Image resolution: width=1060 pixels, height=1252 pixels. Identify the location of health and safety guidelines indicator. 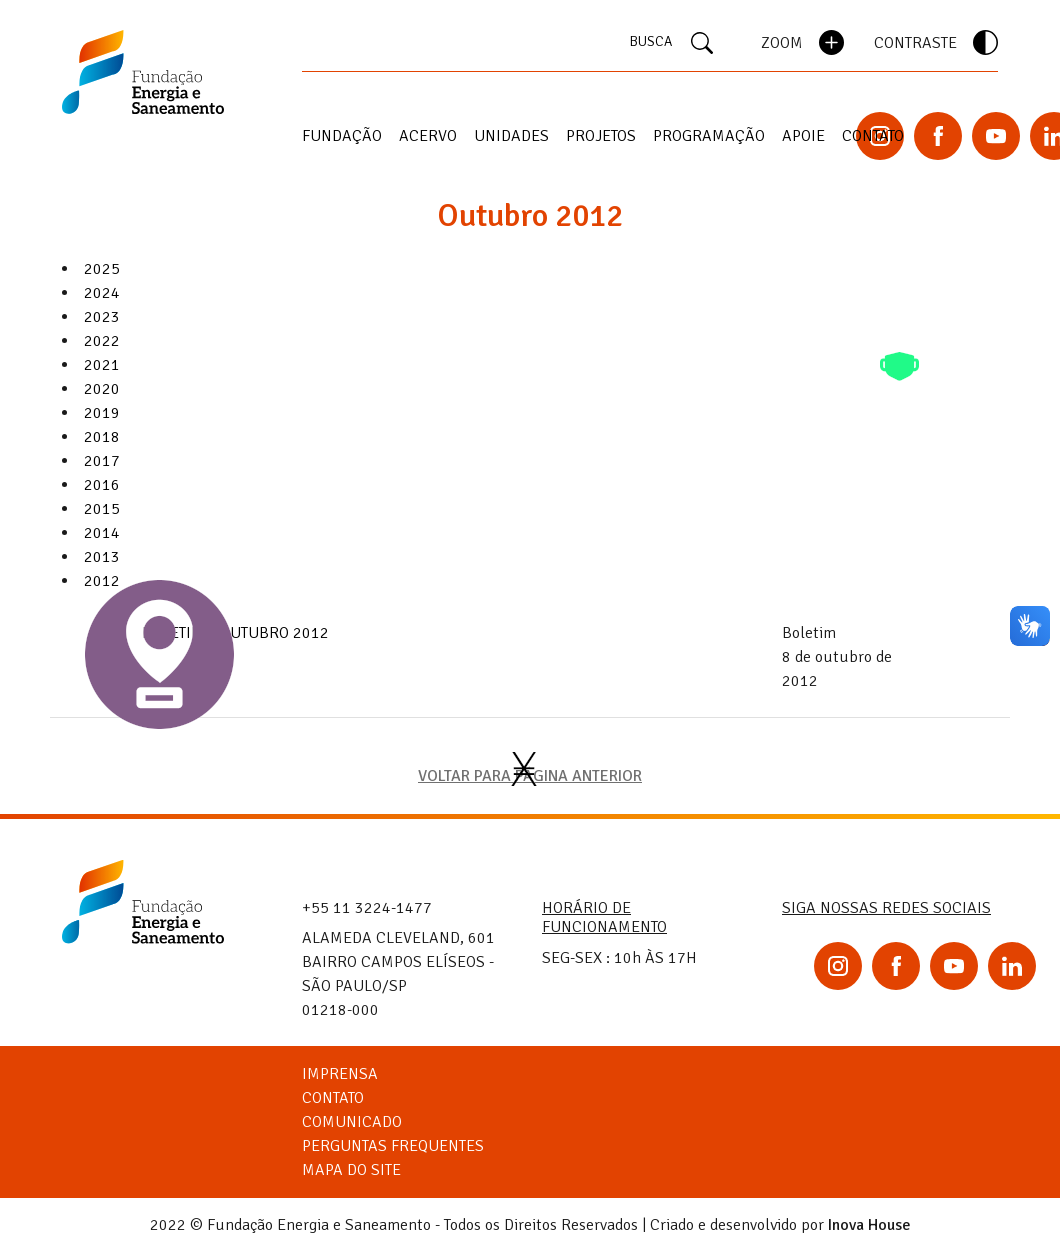
(899, 366).